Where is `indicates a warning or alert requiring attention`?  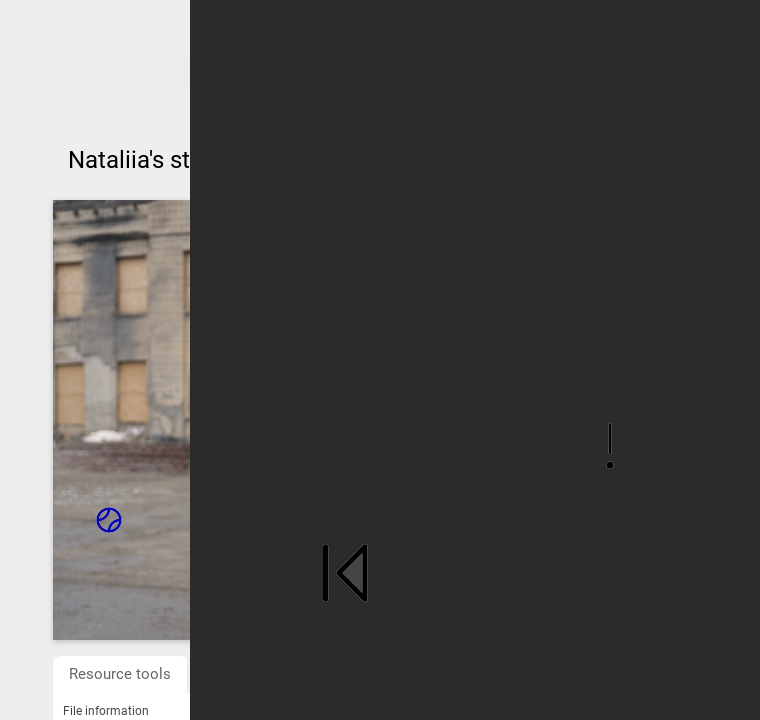
indicates a warning or alert requiring attention is located at coordinates (610, 446).